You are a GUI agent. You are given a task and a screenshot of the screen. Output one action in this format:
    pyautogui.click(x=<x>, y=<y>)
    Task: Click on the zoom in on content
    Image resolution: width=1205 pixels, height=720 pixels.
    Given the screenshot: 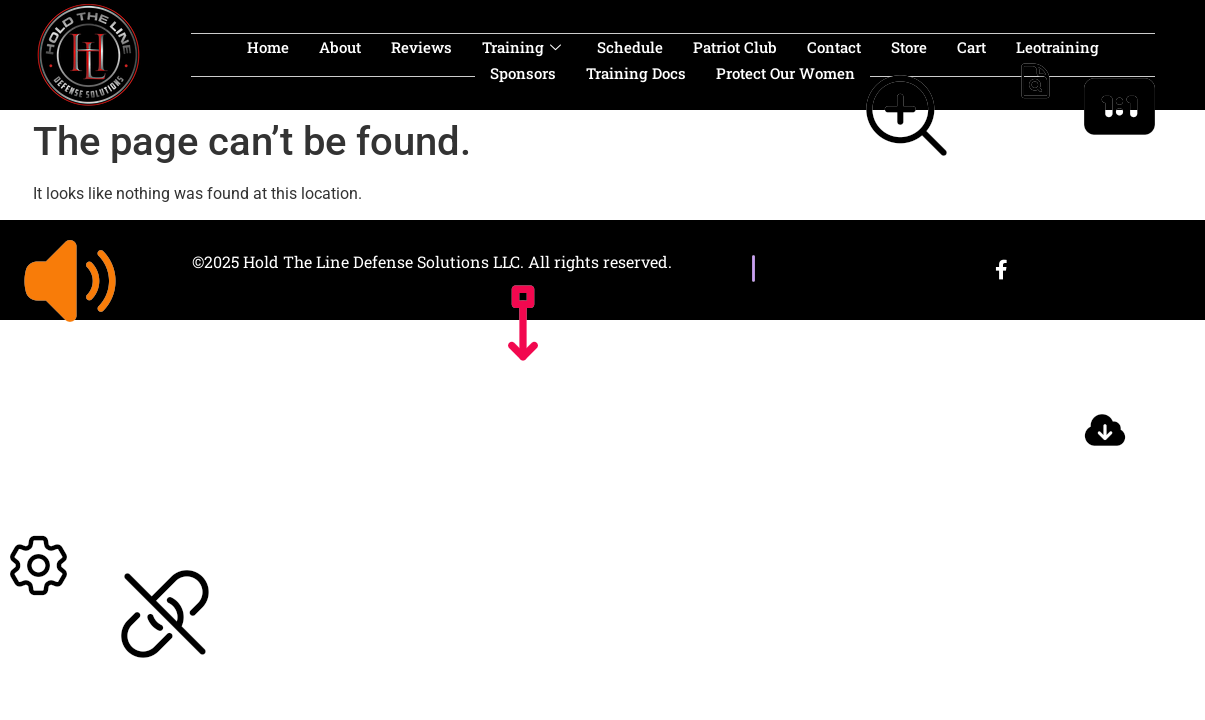 What is the action you would take?
    pyautogui.click(x=906, y=115)
    